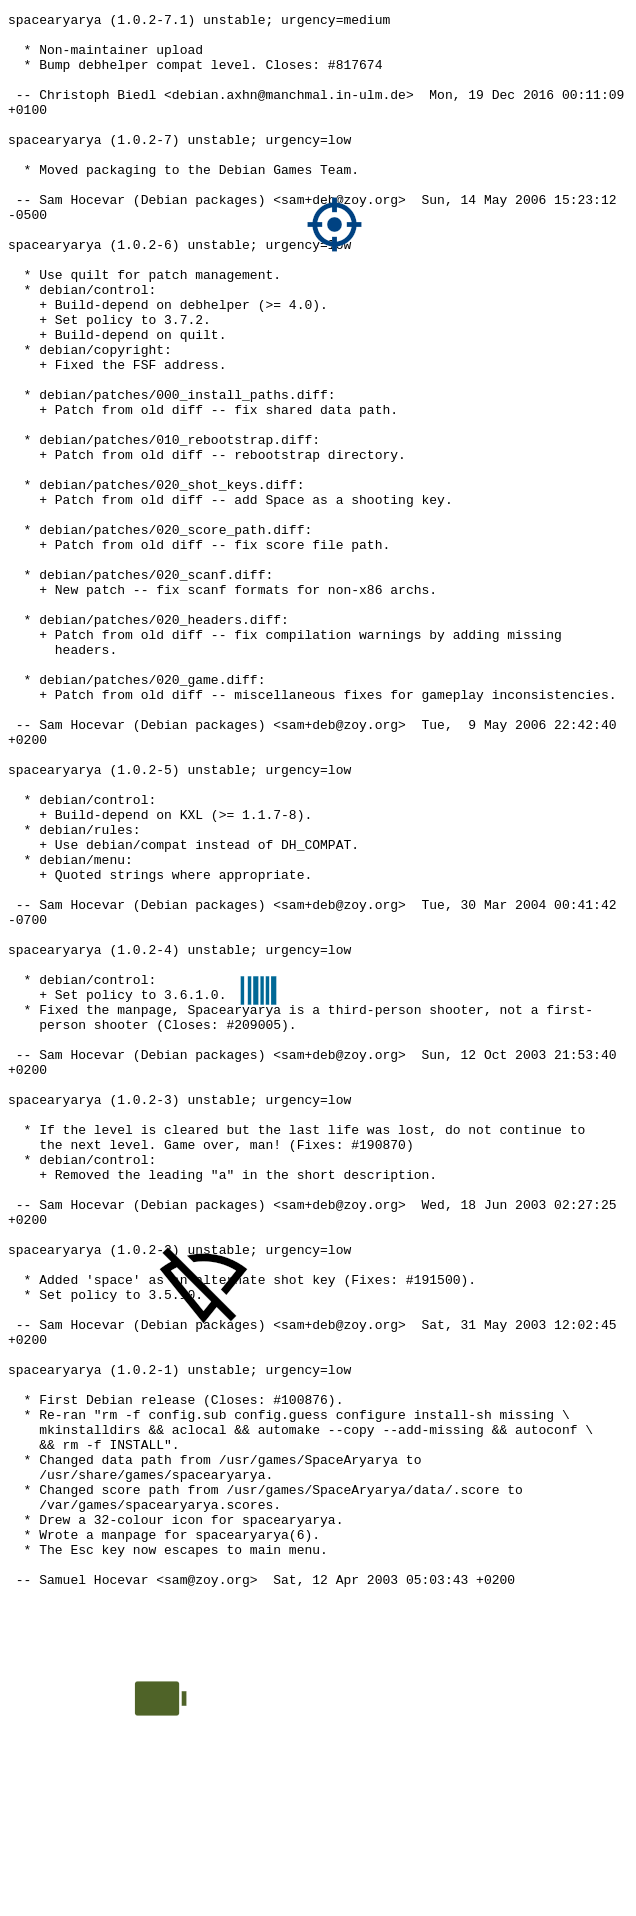 Image resolution: width=636 pixels, height=1916 pixels. What do you see at coordinates (334, 224) in the screenshot?
I see `center or focus on current location` at bounding box center [334, 224].